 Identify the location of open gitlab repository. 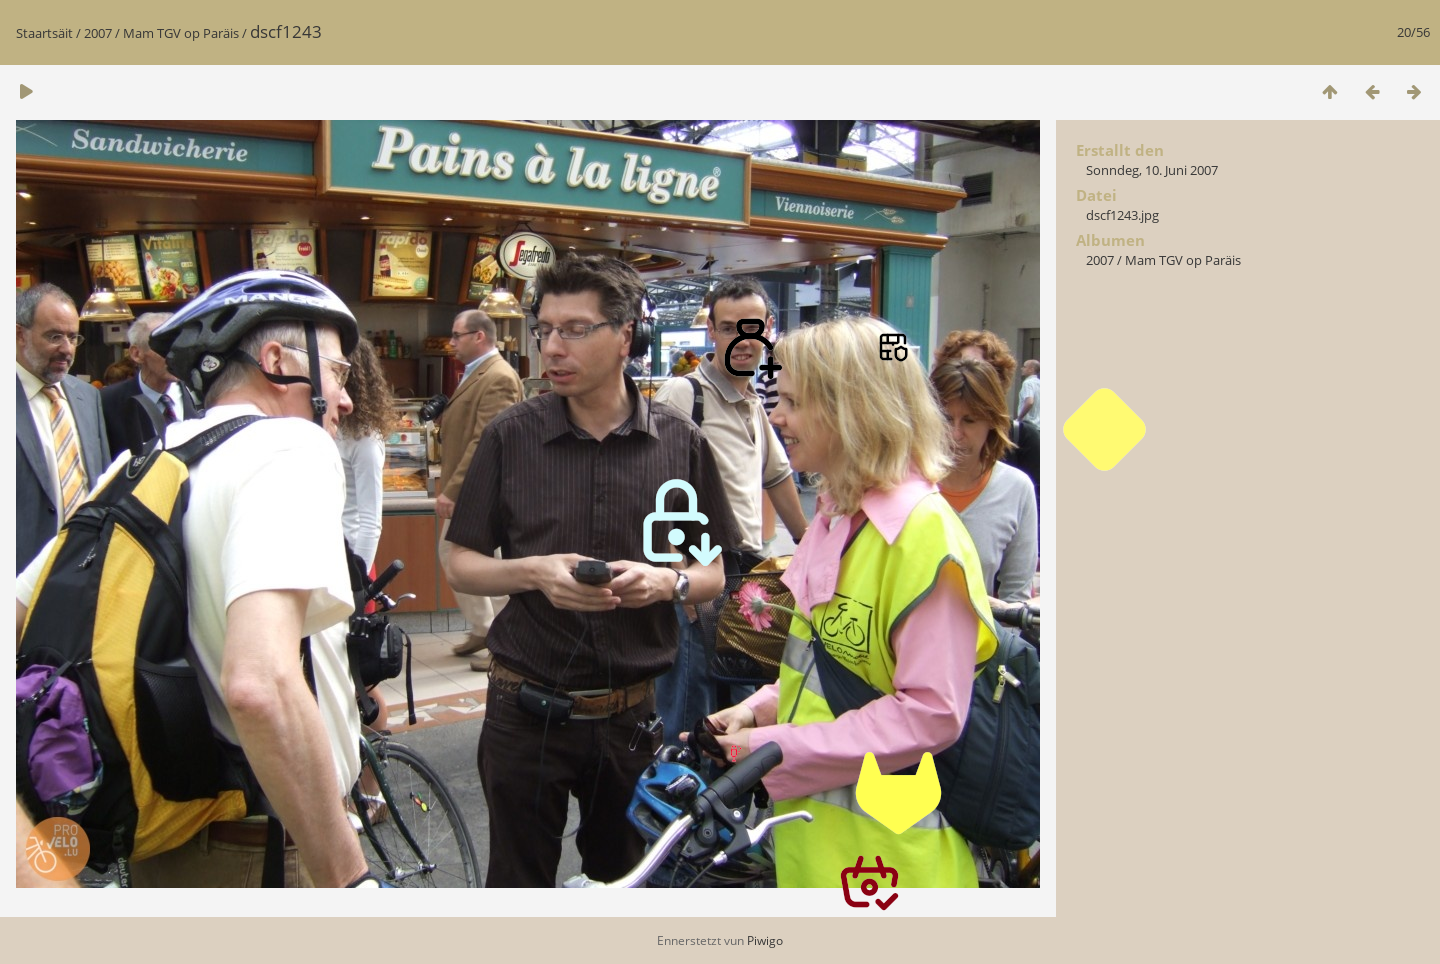
(898, 791).